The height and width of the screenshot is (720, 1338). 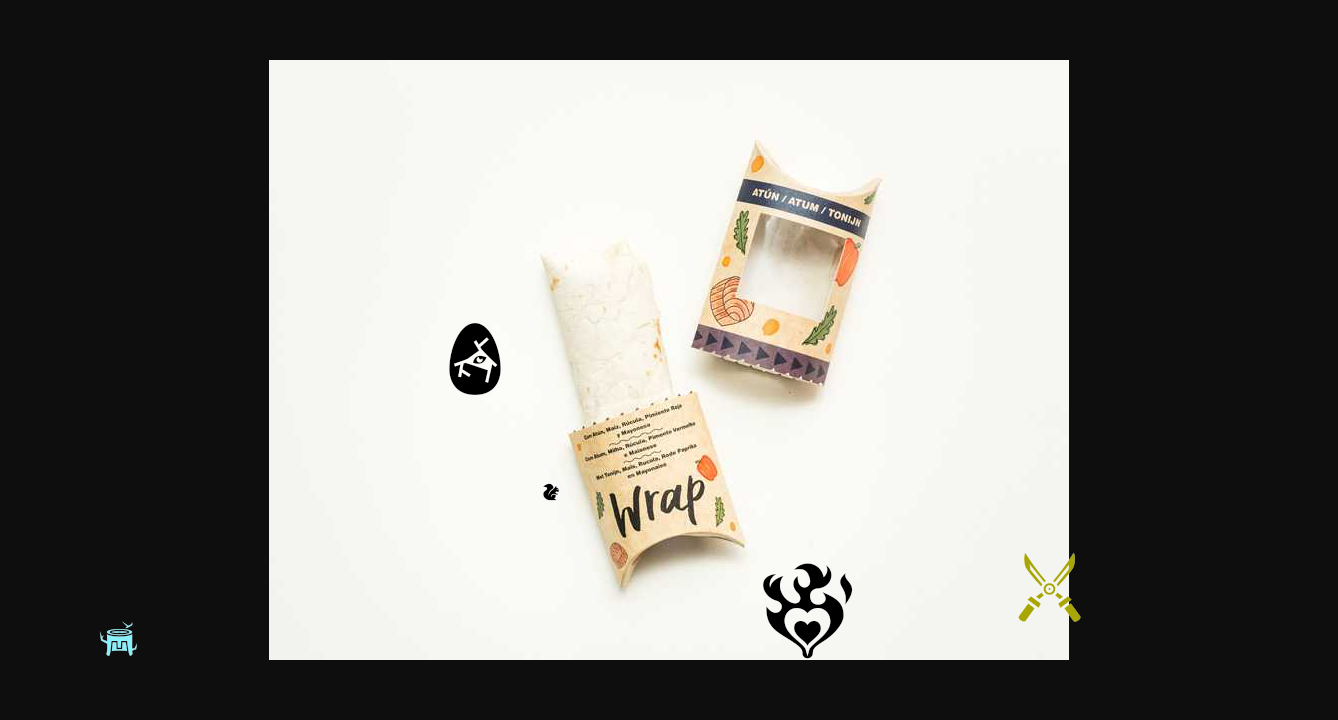 What do you see at coordinates (805, 610) in the screenshot?
I see `indicates heartburn or acid reflux symptom` at bounding box center [805, 610].